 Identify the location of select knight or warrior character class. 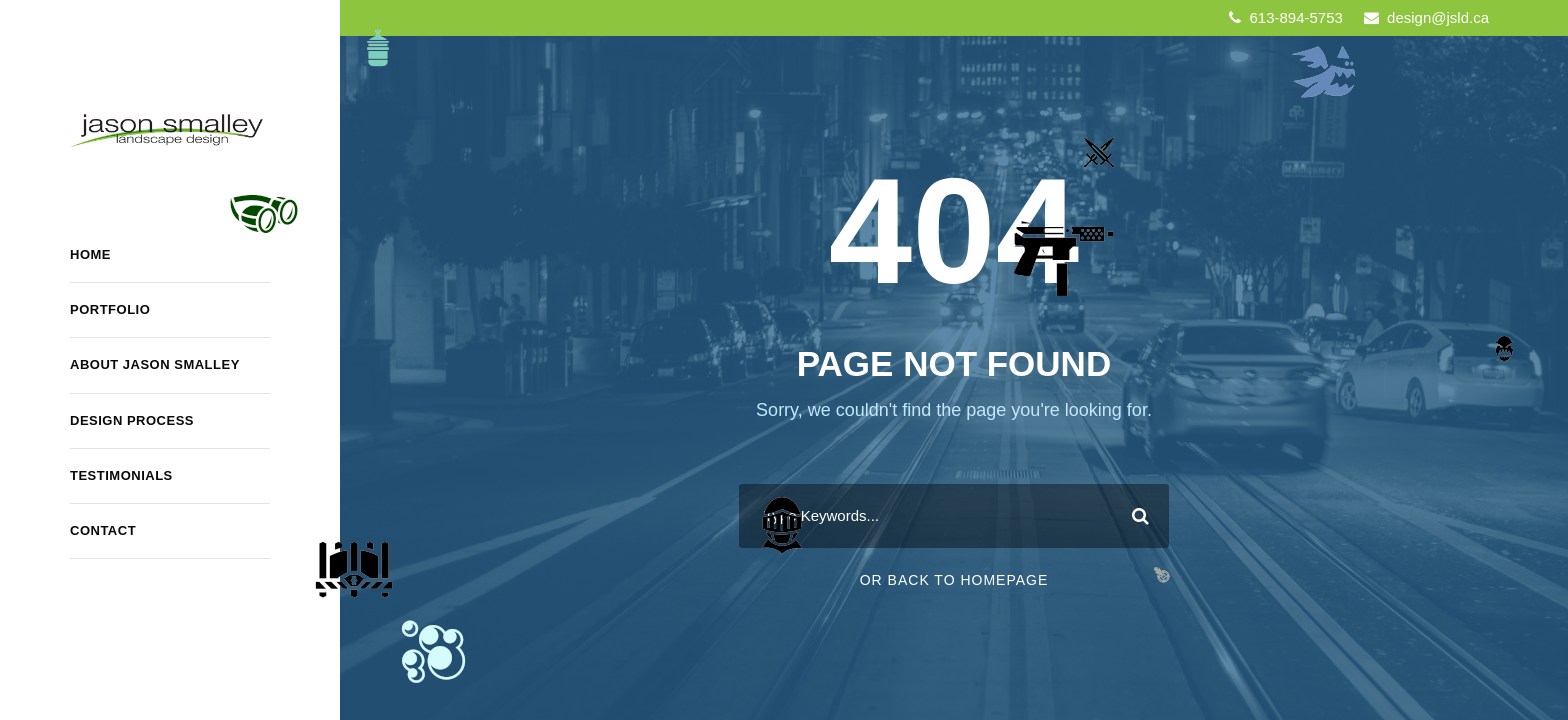
(782, 525).